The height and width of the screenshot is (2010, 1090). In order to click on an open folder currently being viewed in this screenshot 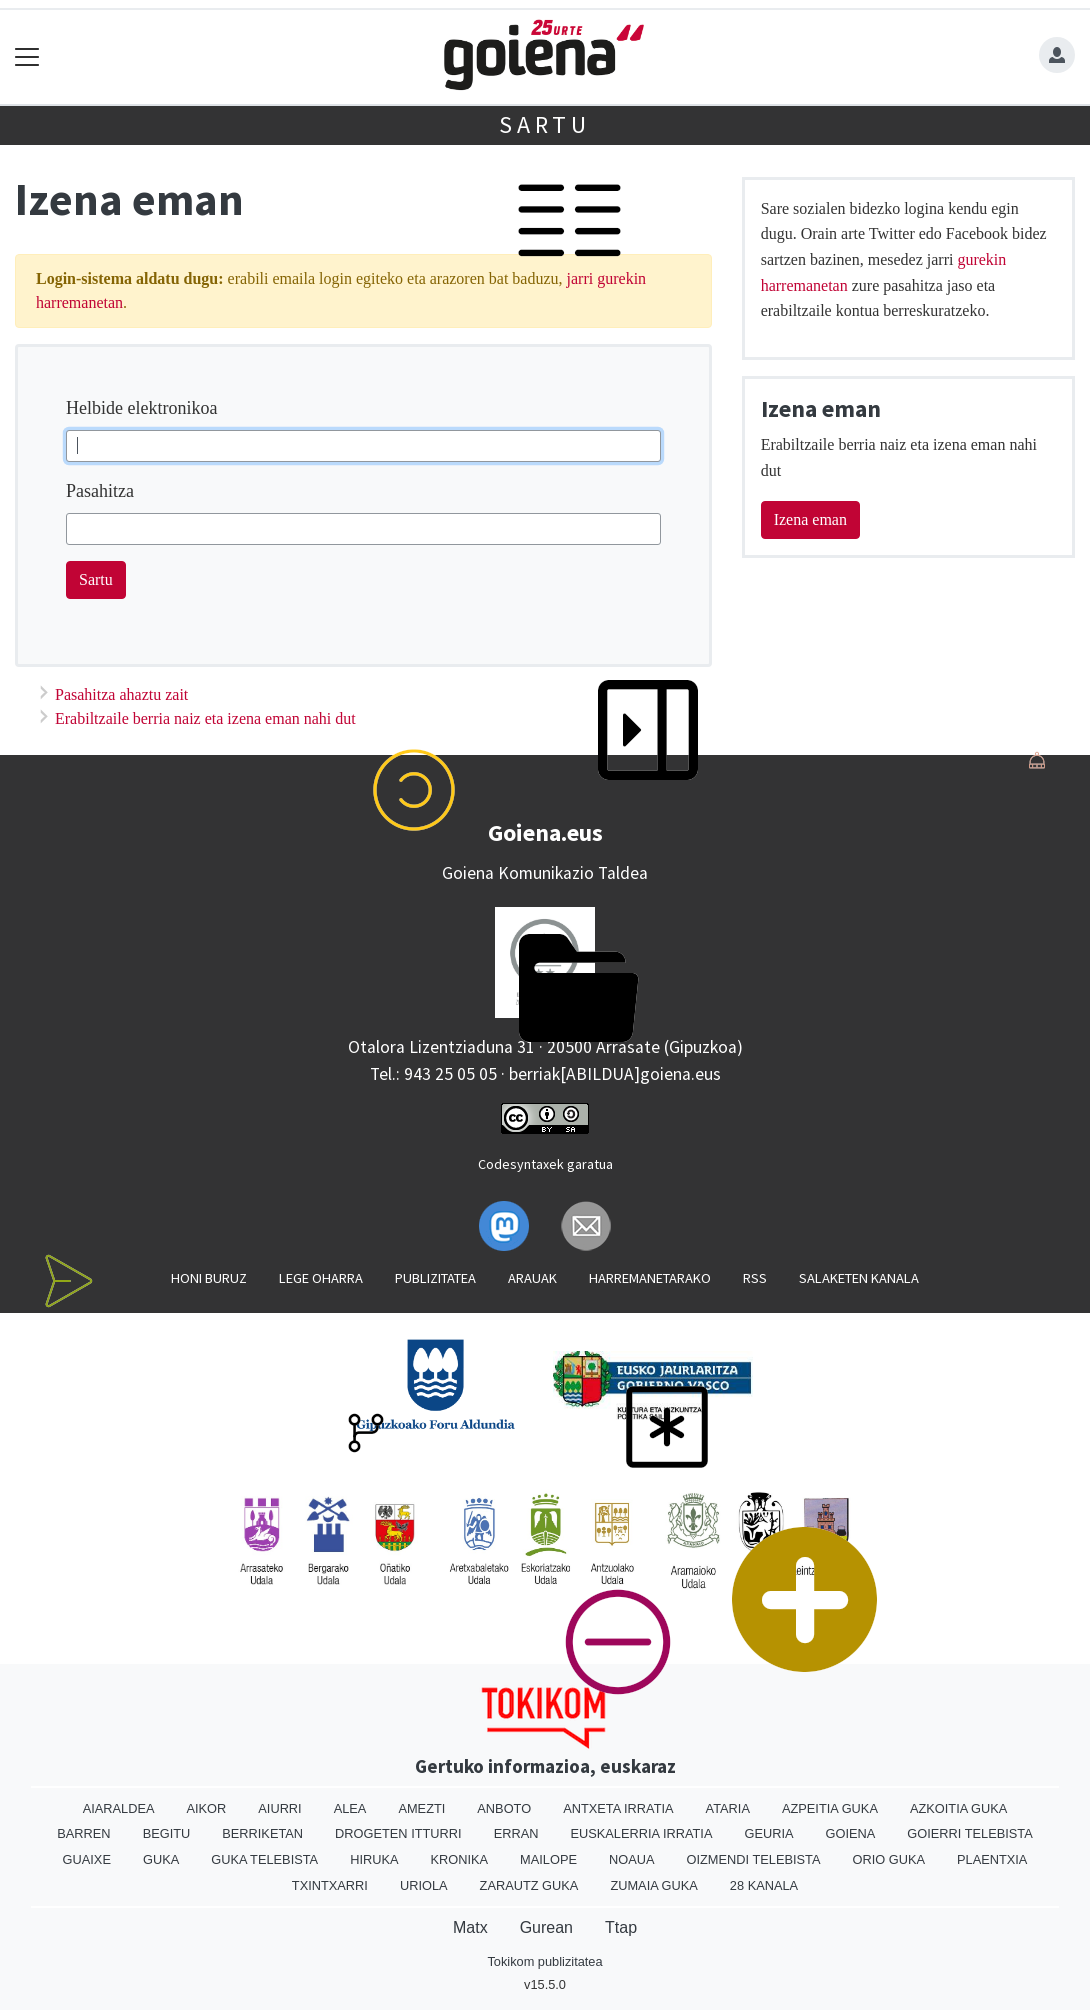, I will do `click(579, 988)`.